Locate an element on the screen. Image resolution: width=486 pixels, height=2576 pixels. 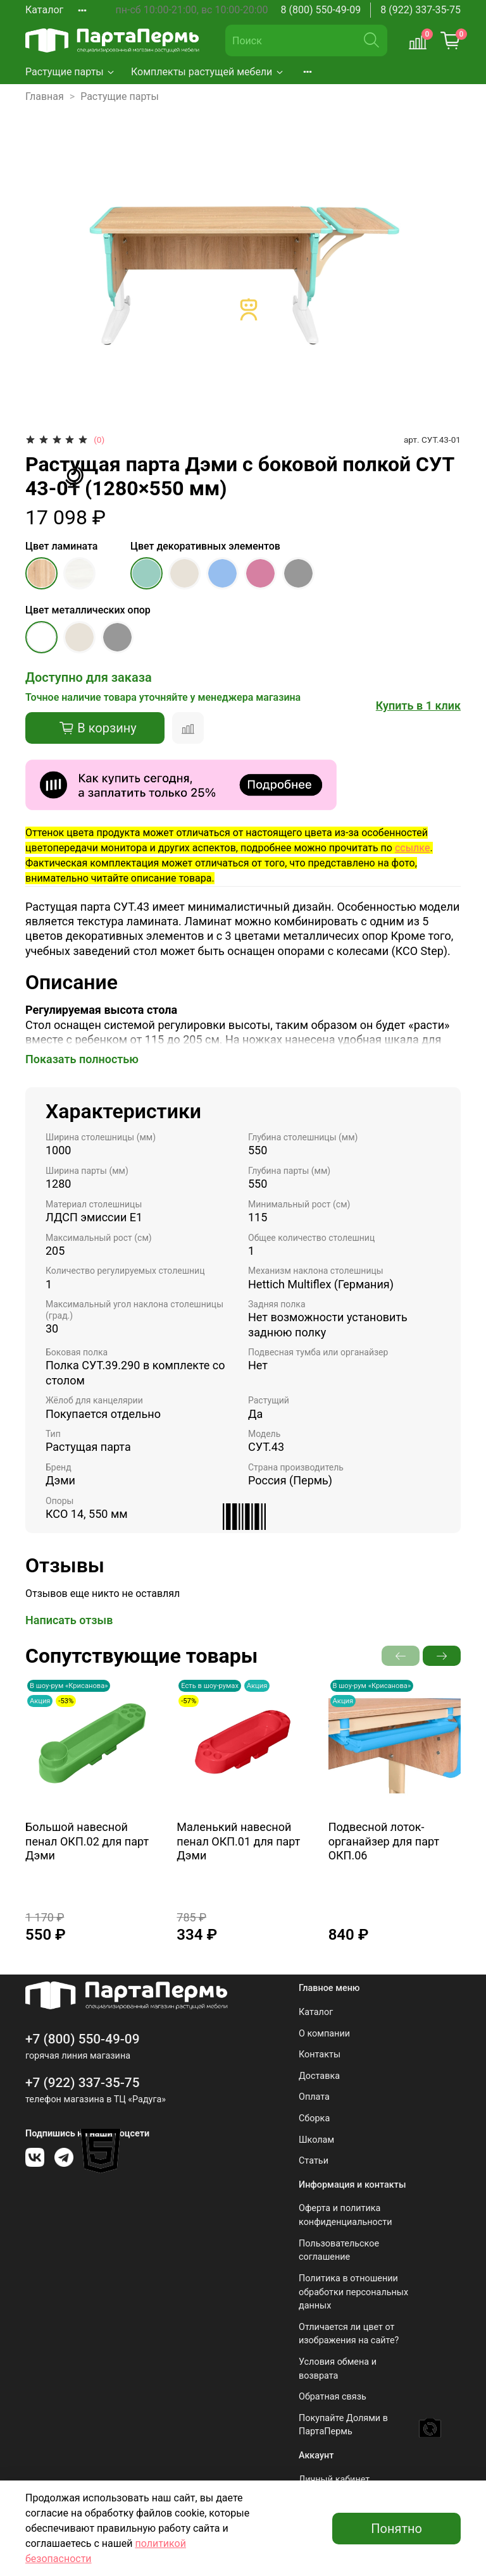
indicates HTML5 technology or web development is located at coordinates (101, 2151).